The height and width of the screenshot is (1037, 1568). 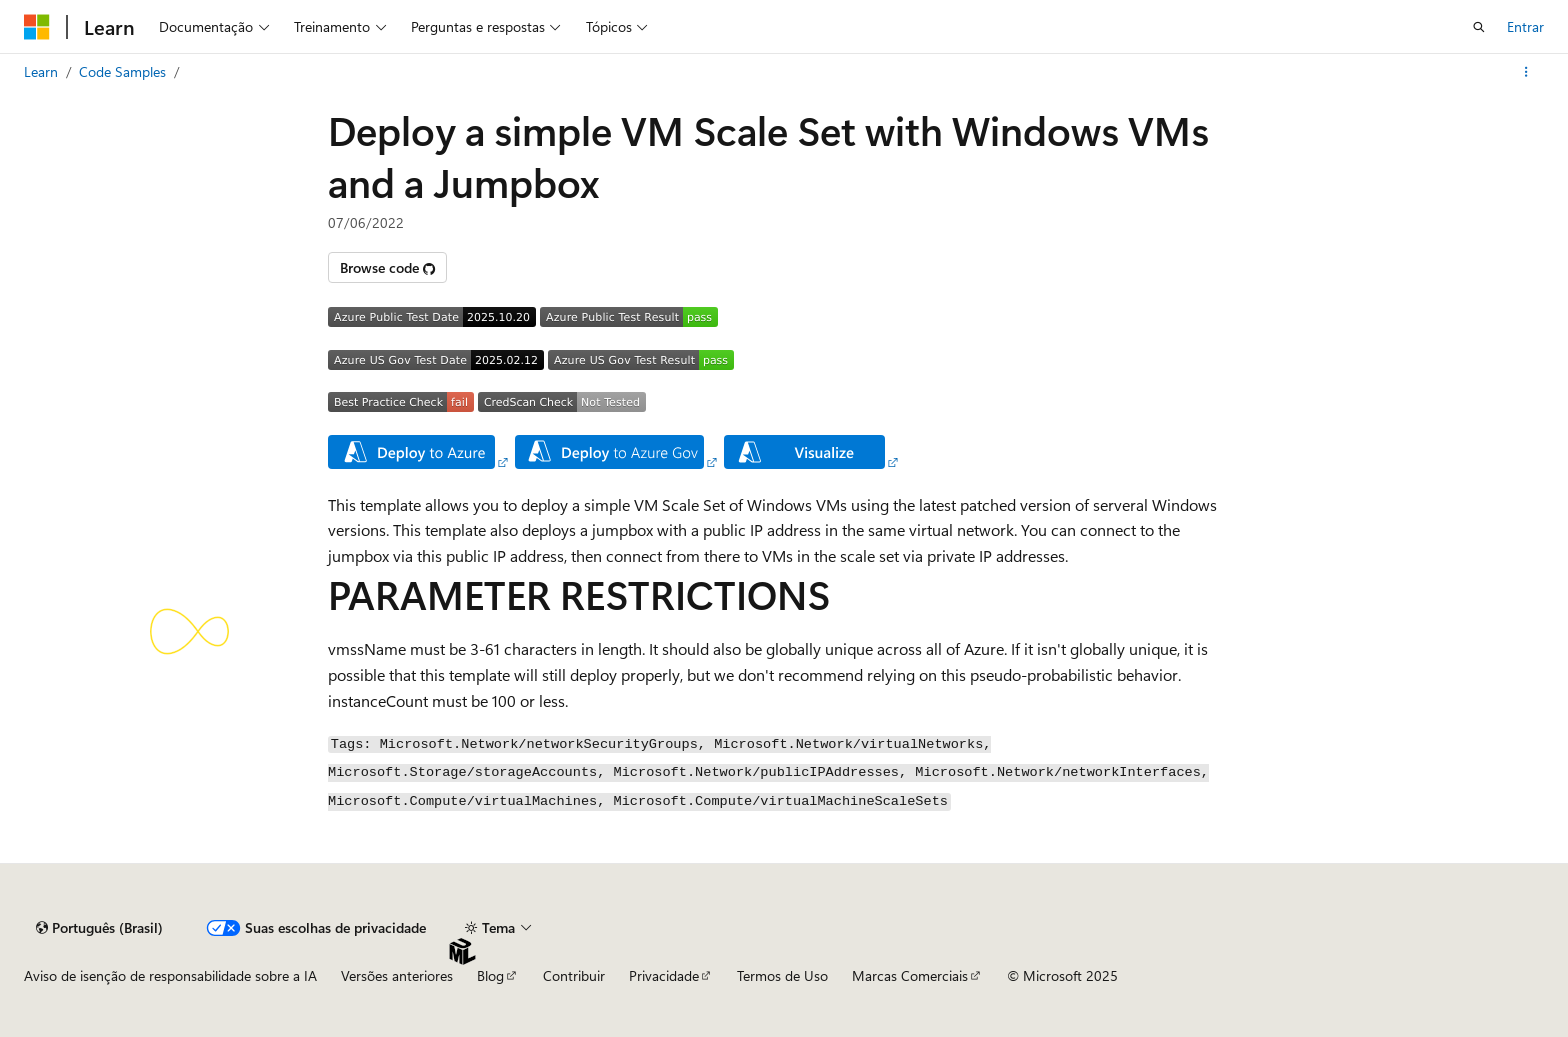 I want to click on indicates UML (Unified Modeling Language) diagram support, so click(x=462, y=951).